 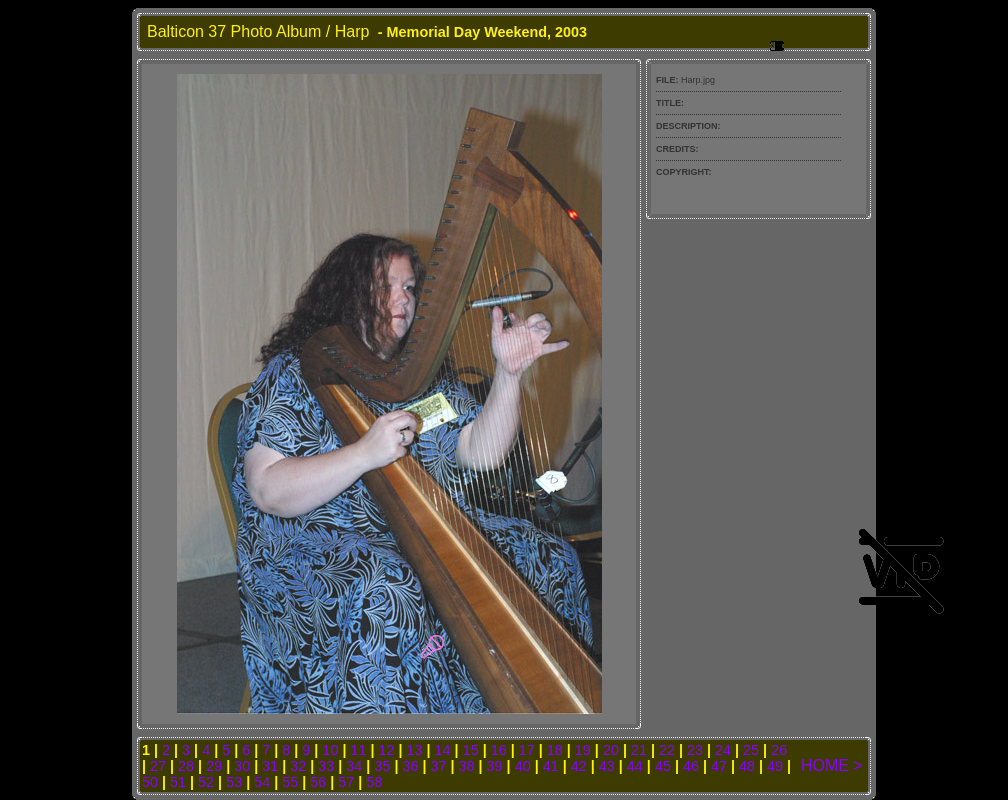 I want to click on vip status is currently inactive or disabled, so click(x=901, y=571).